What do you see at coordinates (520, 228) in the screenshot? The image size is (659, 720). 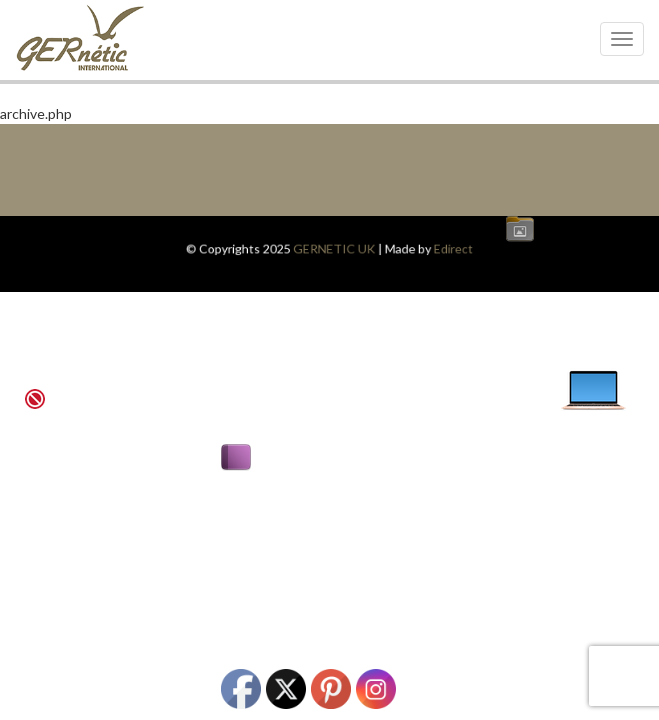 I see `open your pictures folder` at bounding box center [520, 228].